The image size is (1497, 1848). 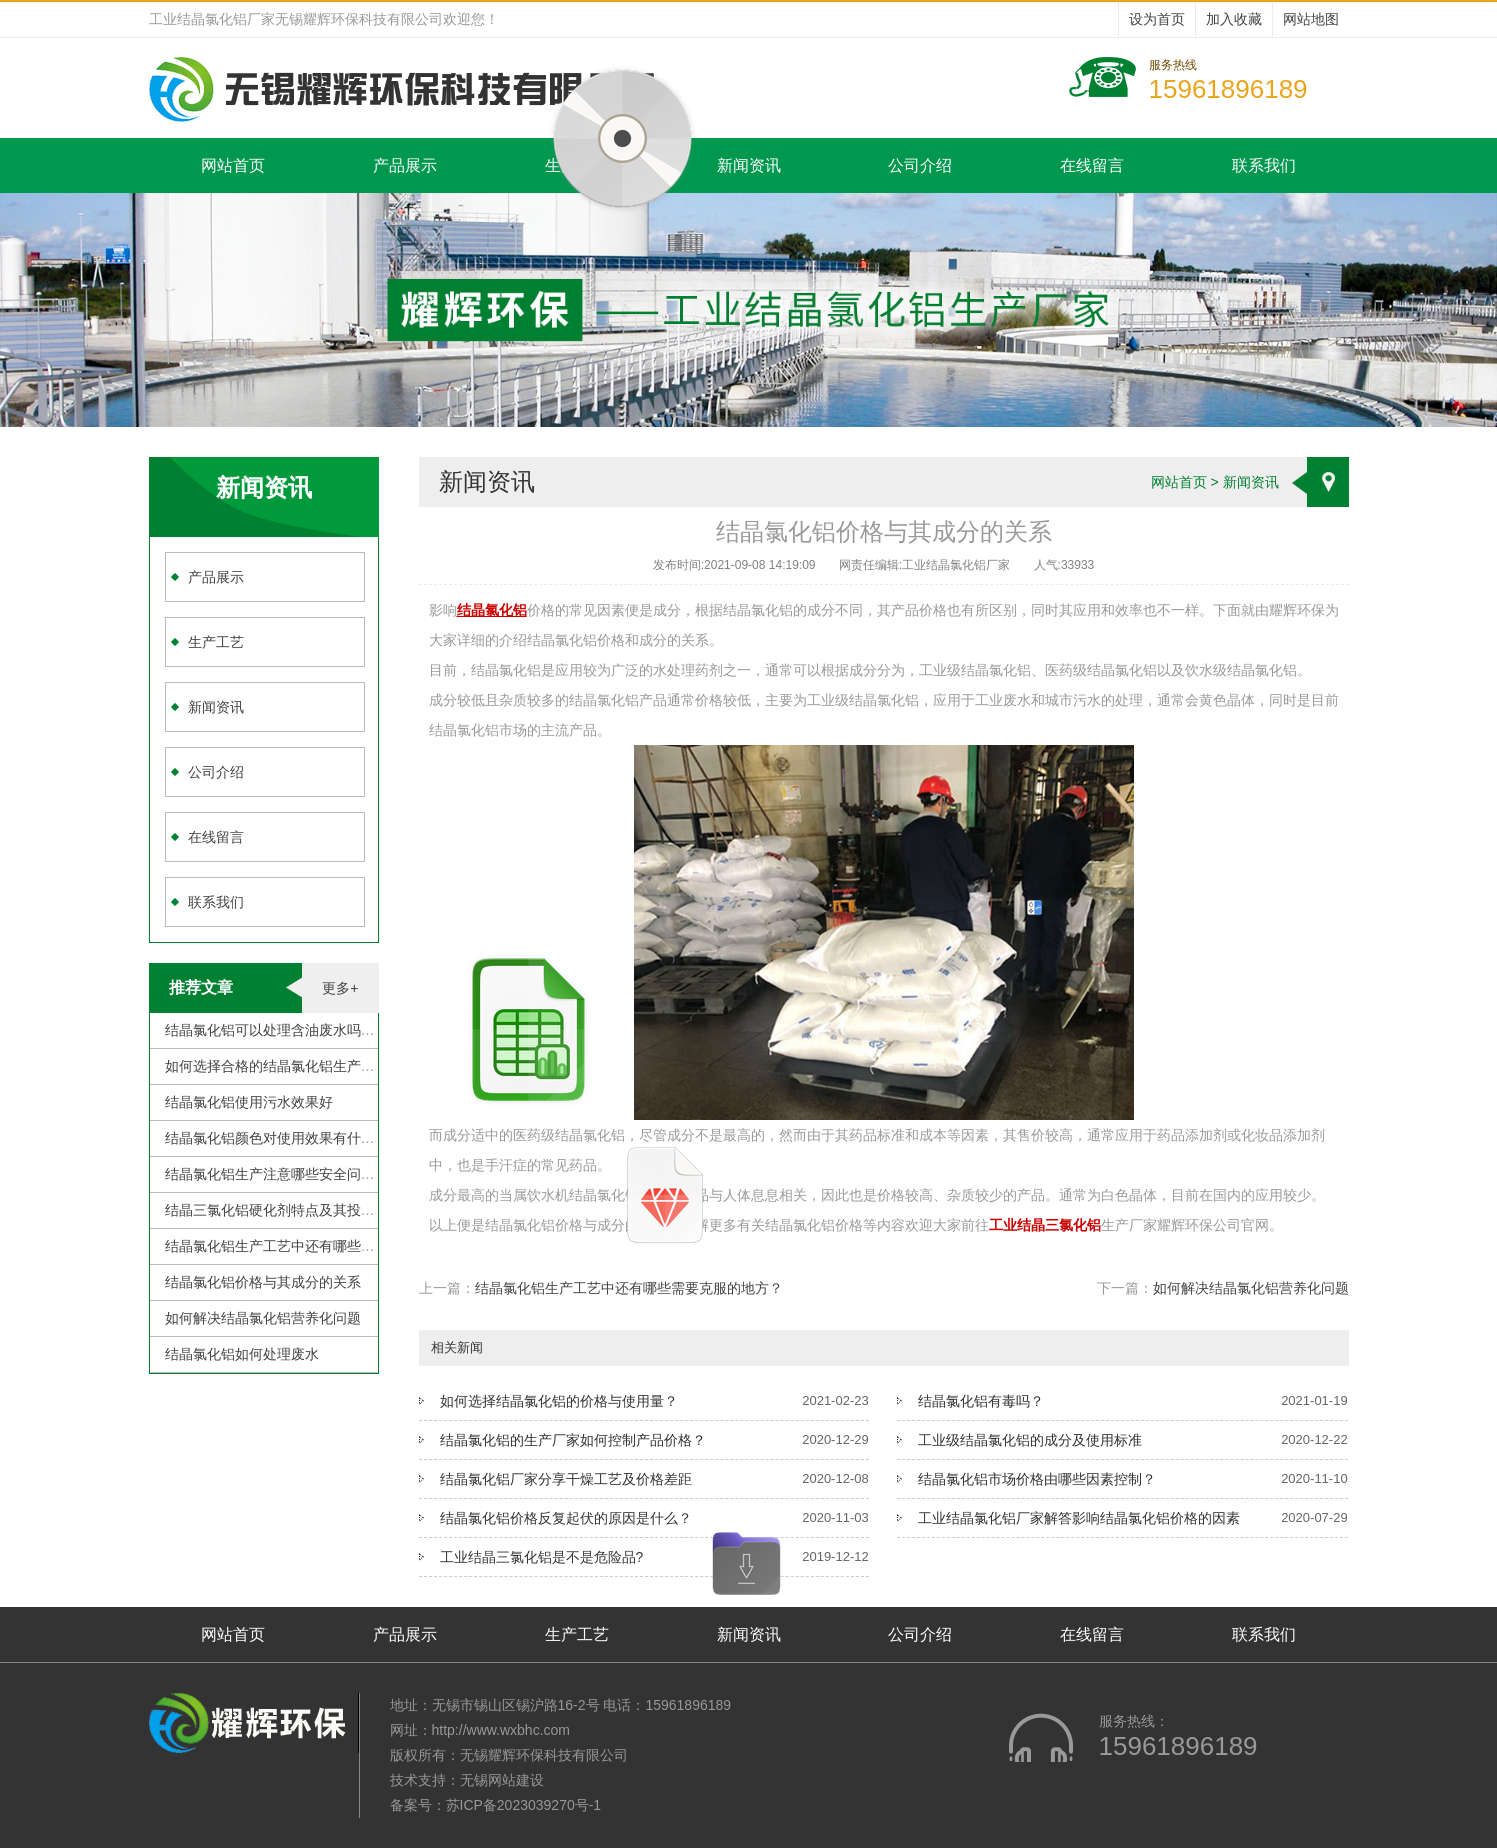 What do you see at coordinates (1034, 907) in the screenshot?
I see `open GNOME Characters app` at bounding box center [1034, 907].